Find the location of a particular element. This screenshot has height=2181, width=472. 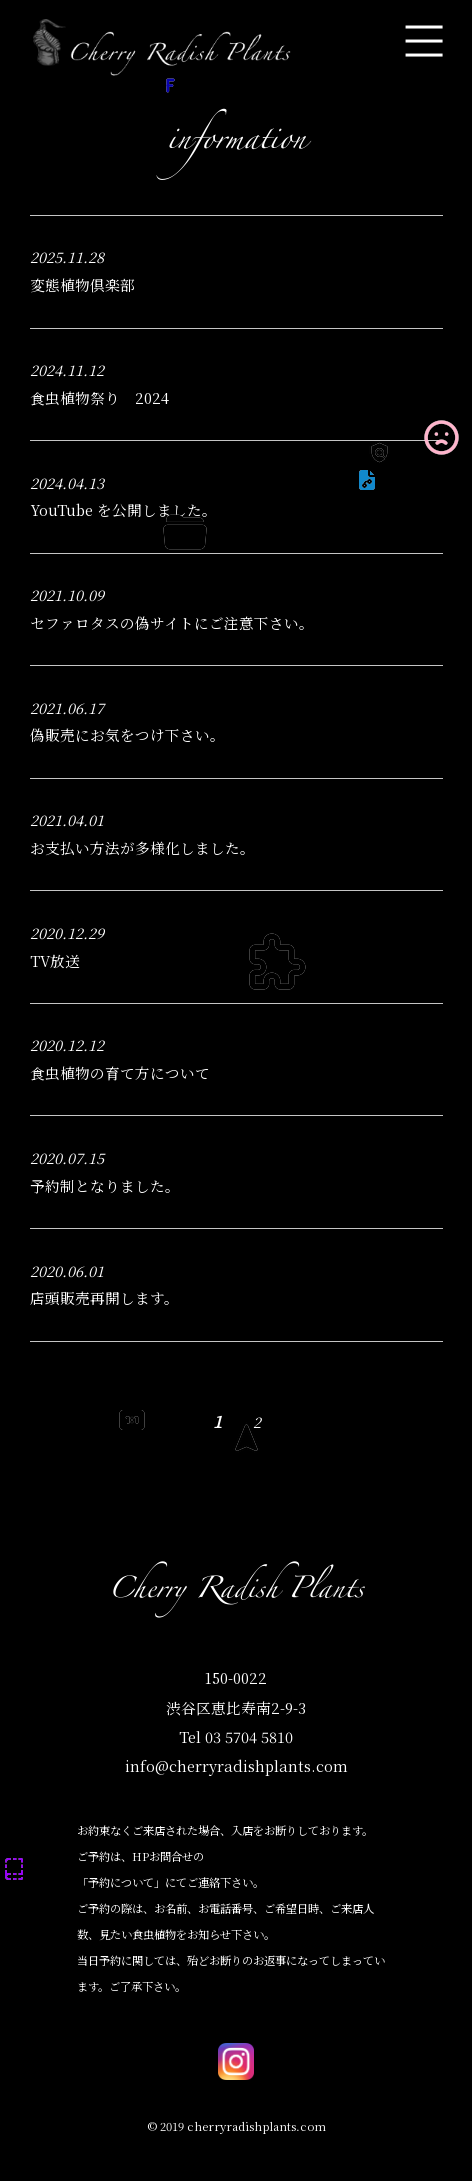

draft or unpublished document is located at coordinates (14, 1869).